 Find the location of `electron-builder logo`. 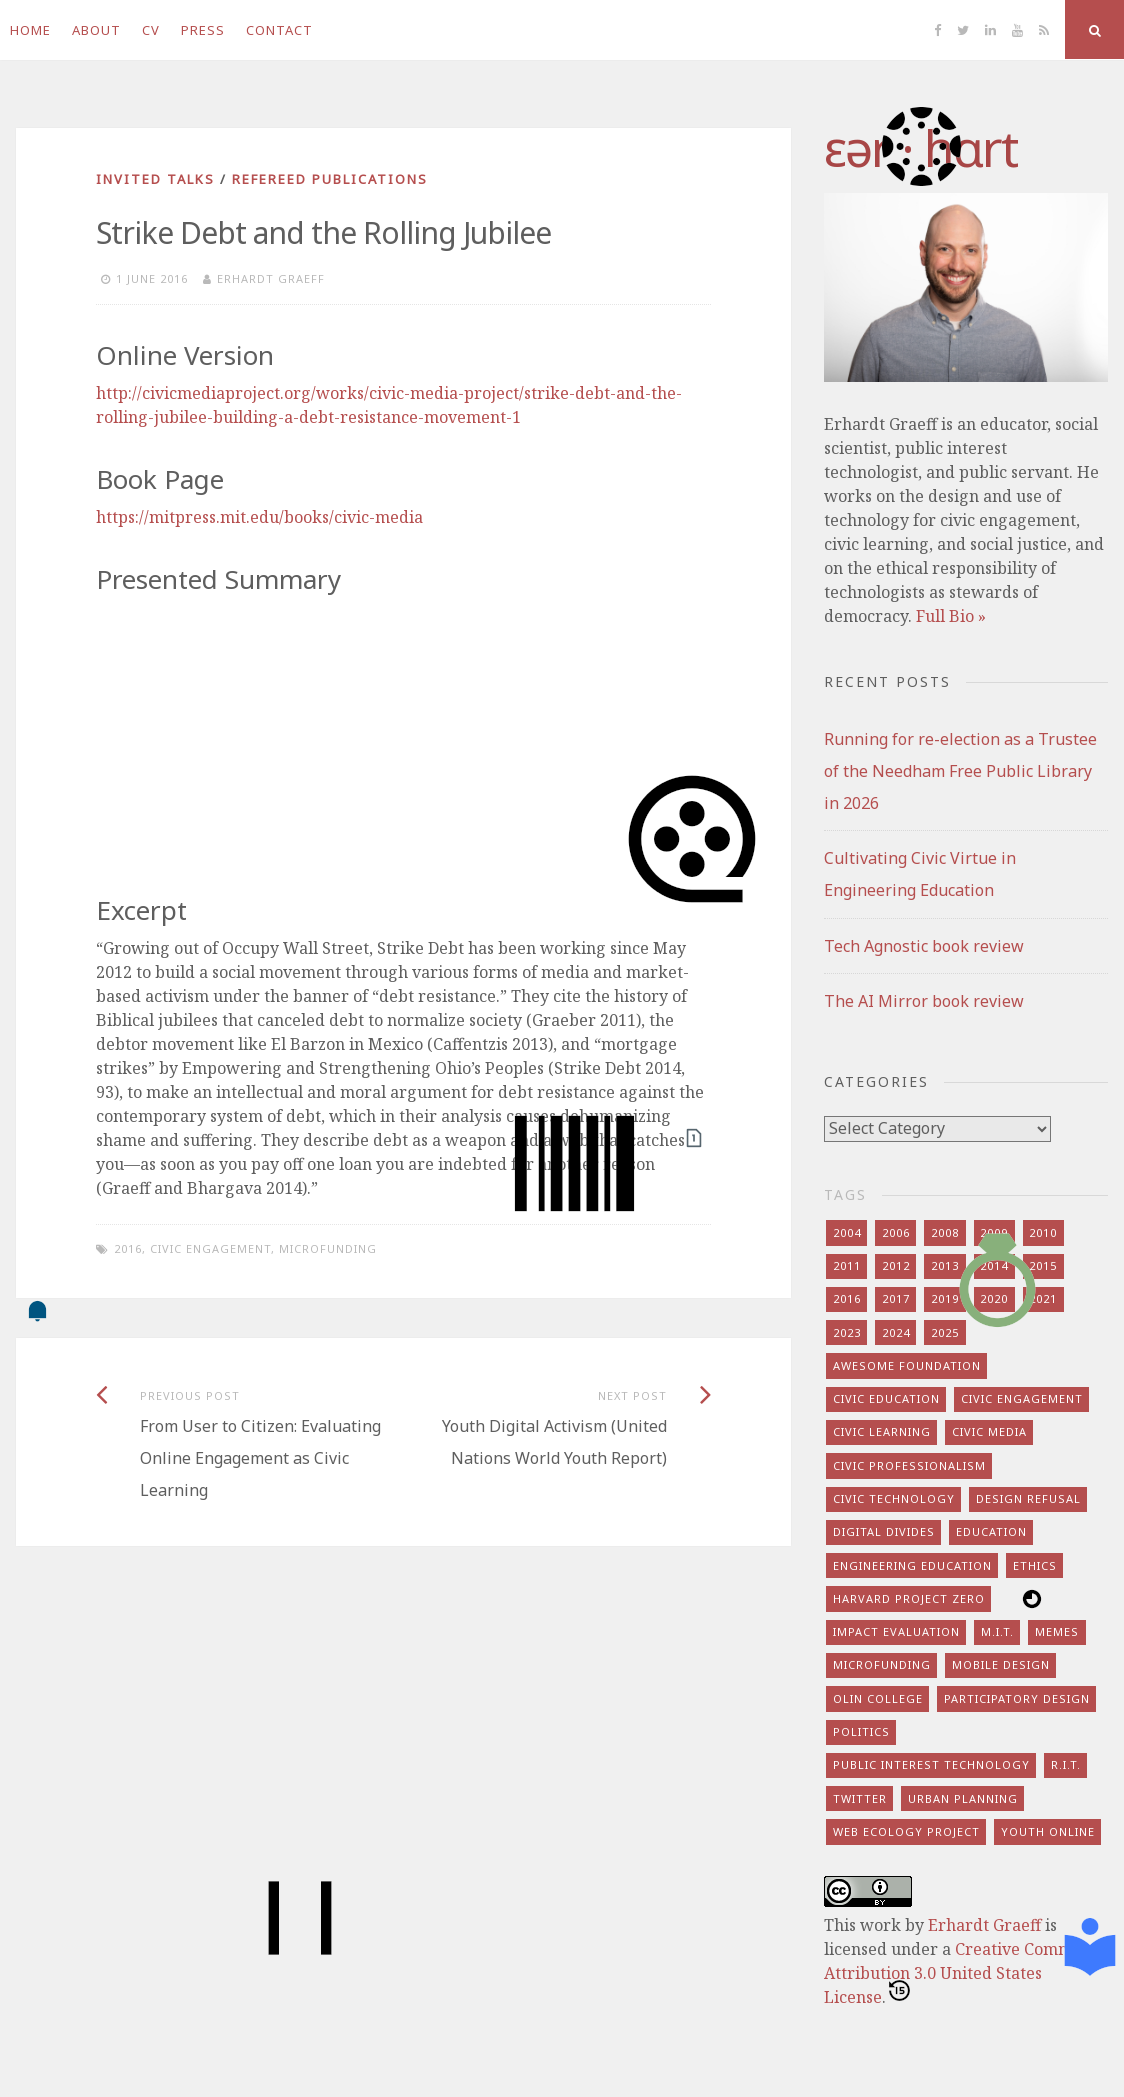

electron-builder logo is located at coordinates (1090, 1947).